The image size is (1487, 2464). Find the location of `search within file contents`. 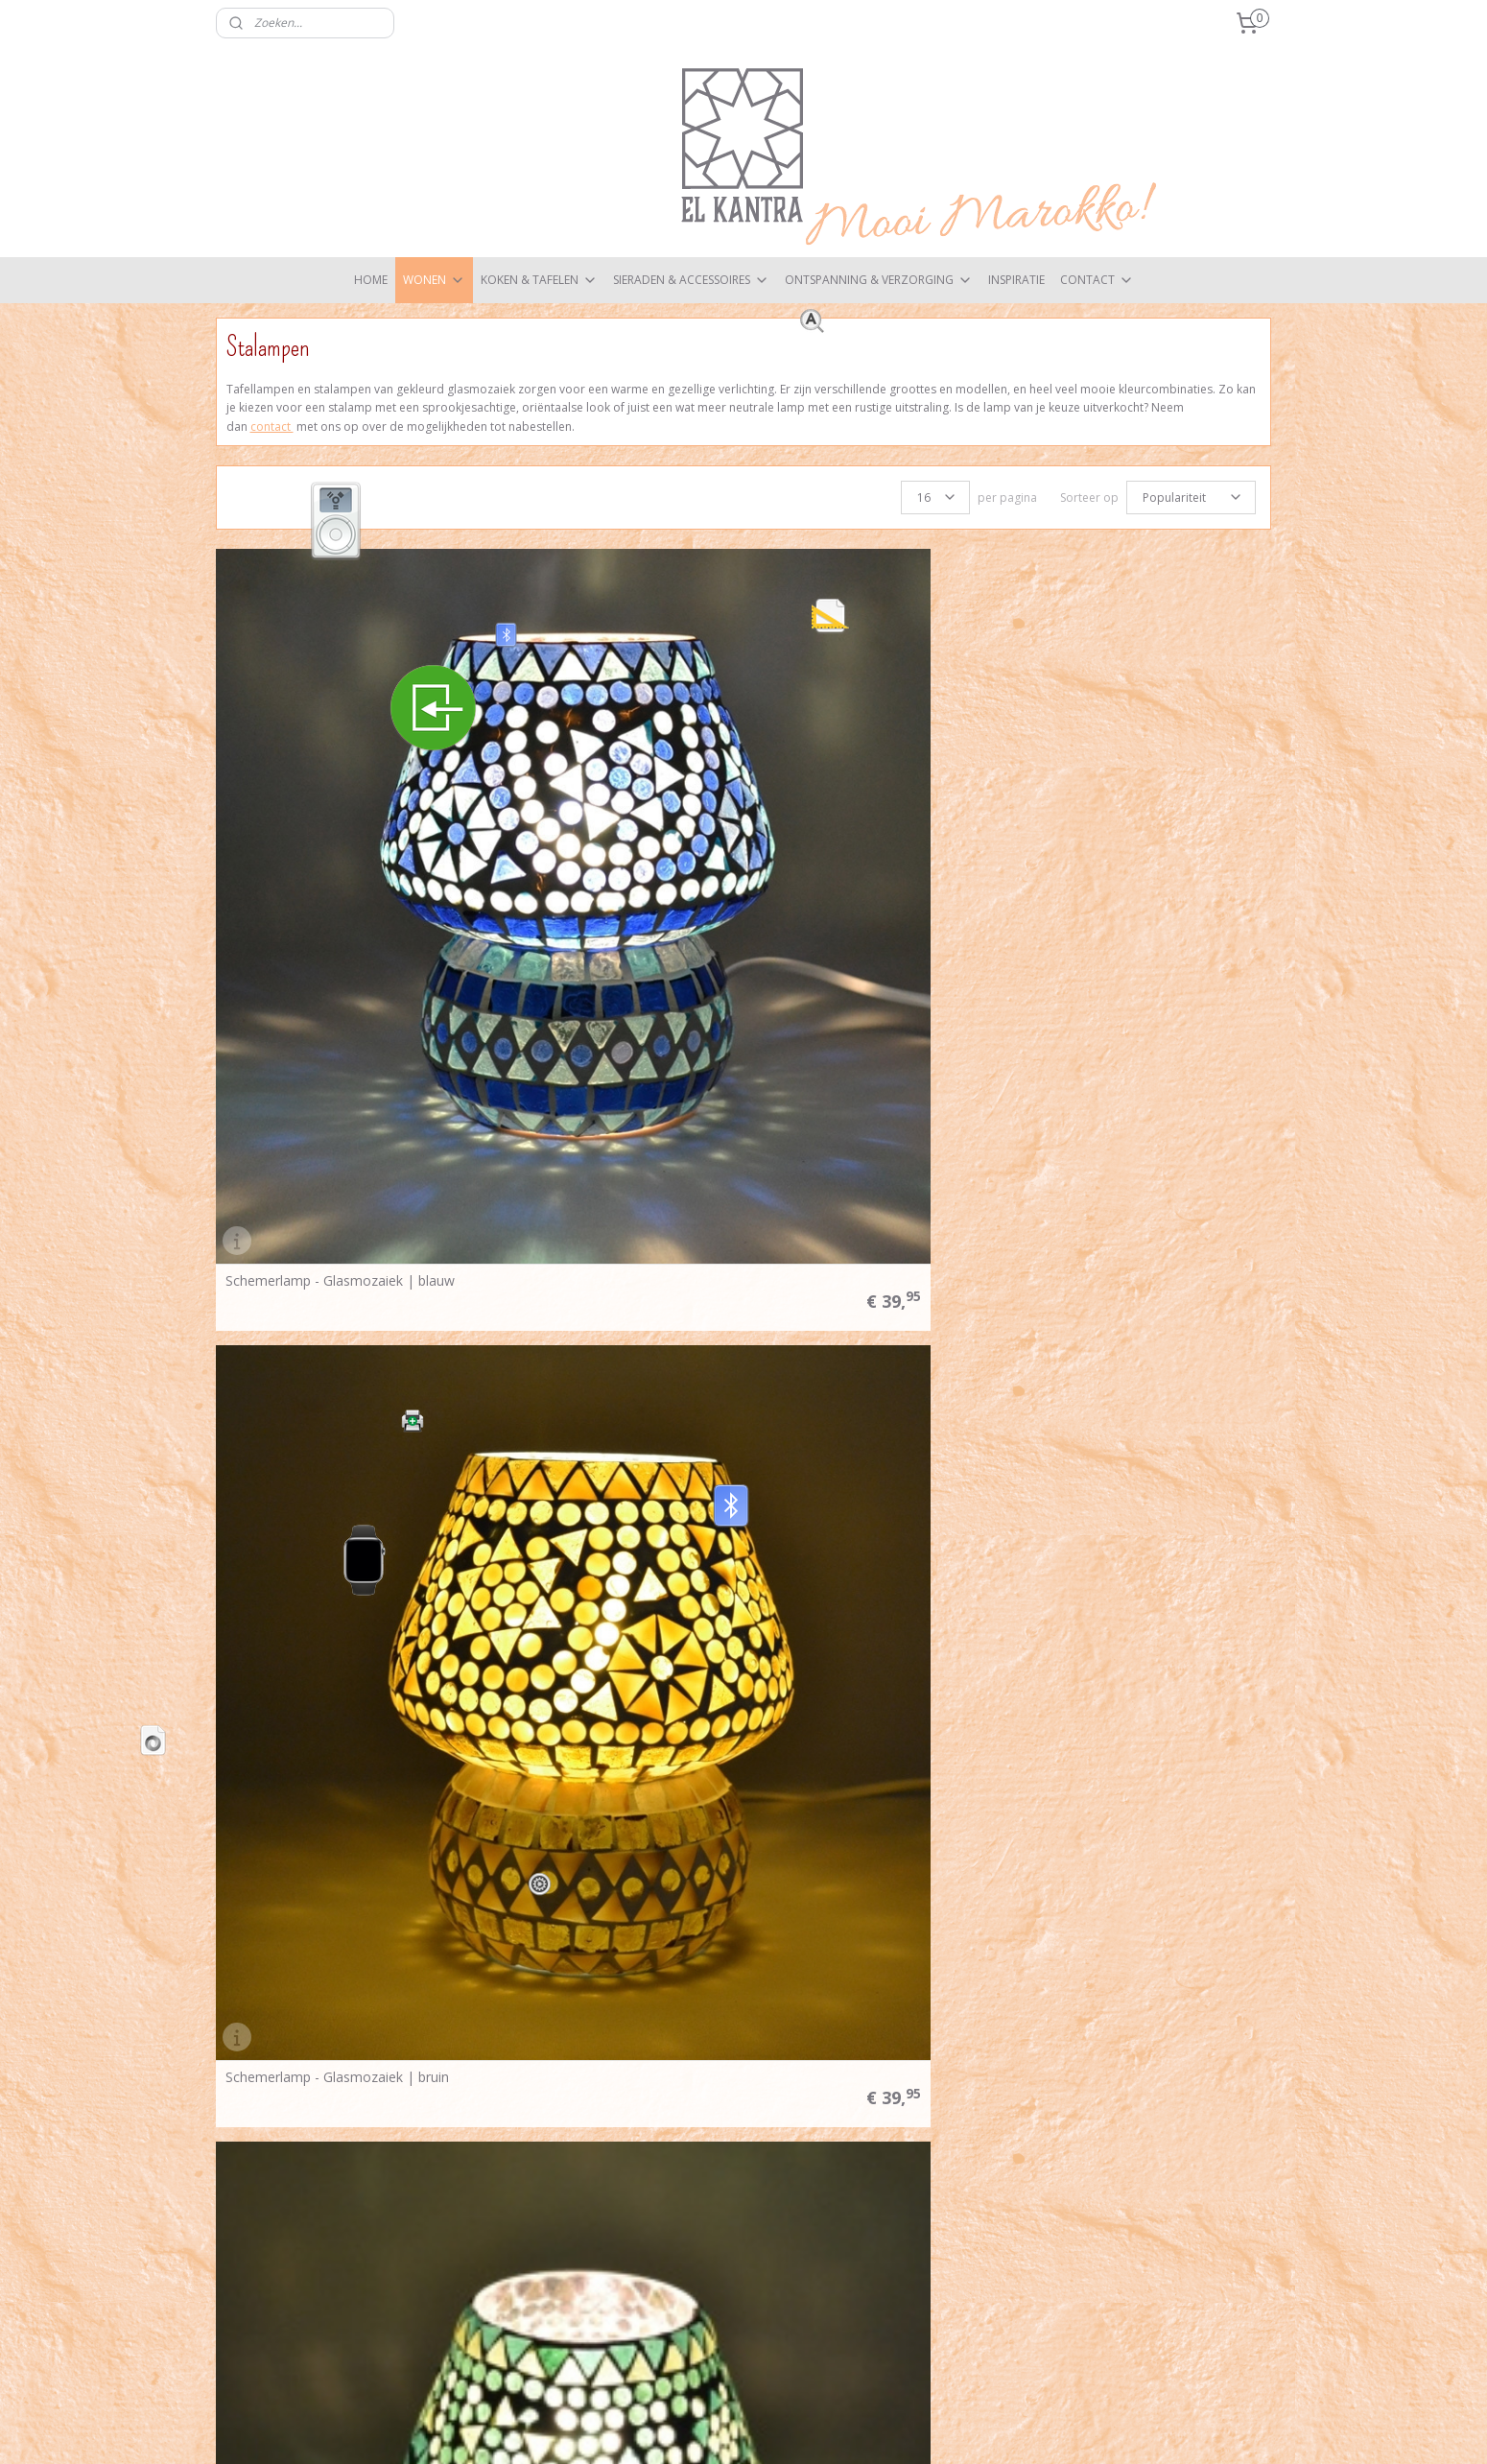

search within file contents is located at coordinates (812, 320).